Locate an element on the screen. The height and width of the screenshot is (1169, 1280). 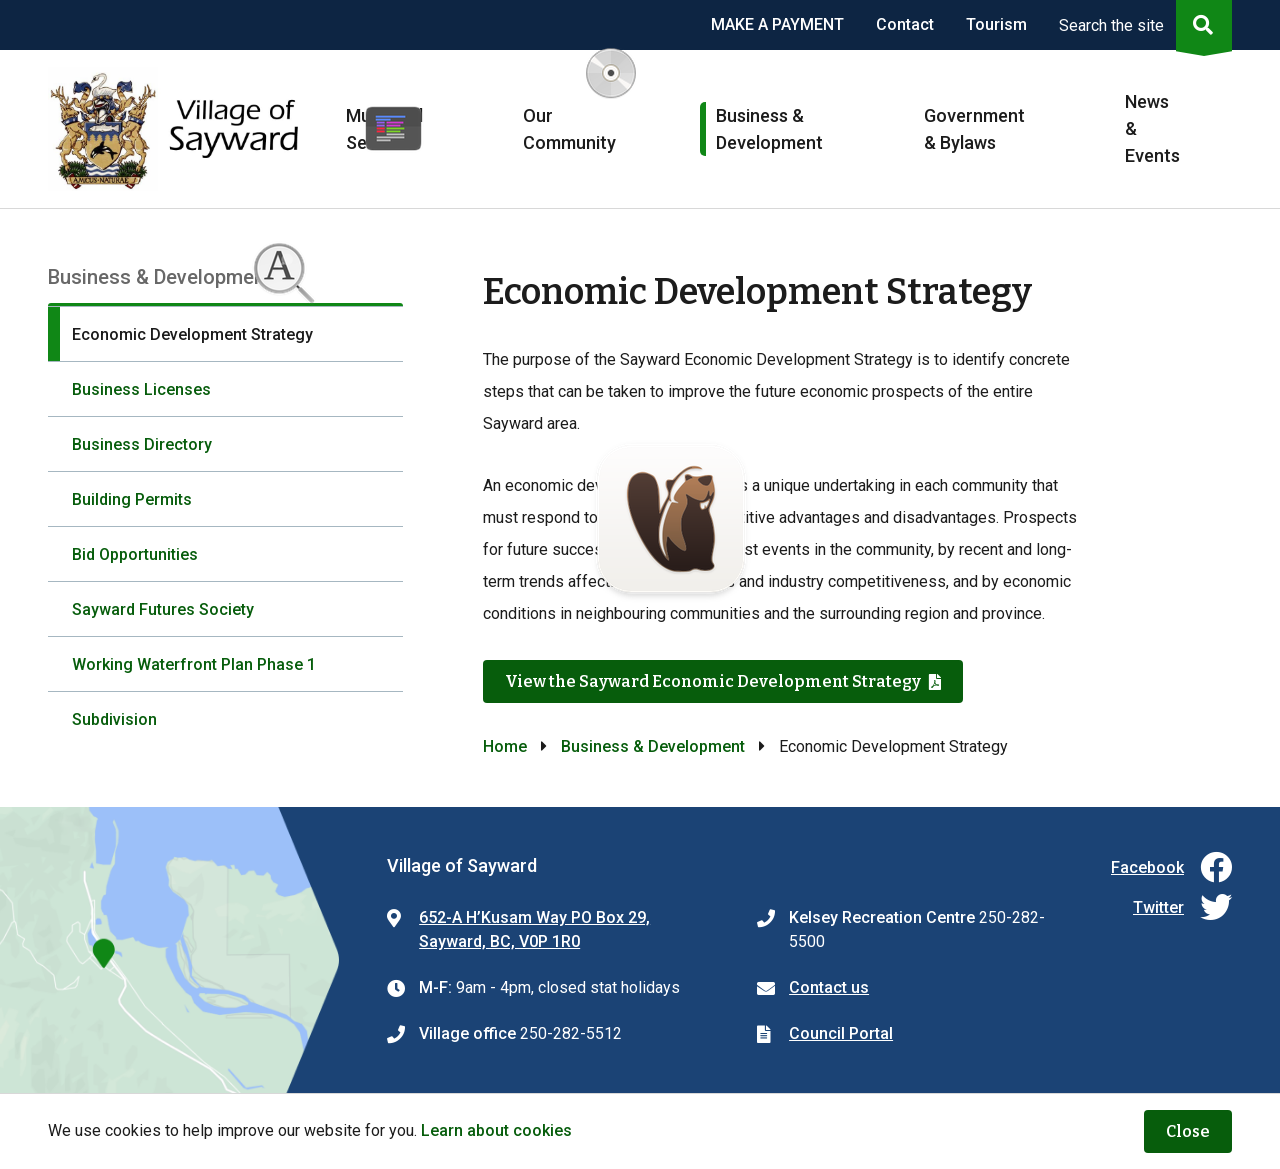
open the software development environment is located at coordinates (393, 128).